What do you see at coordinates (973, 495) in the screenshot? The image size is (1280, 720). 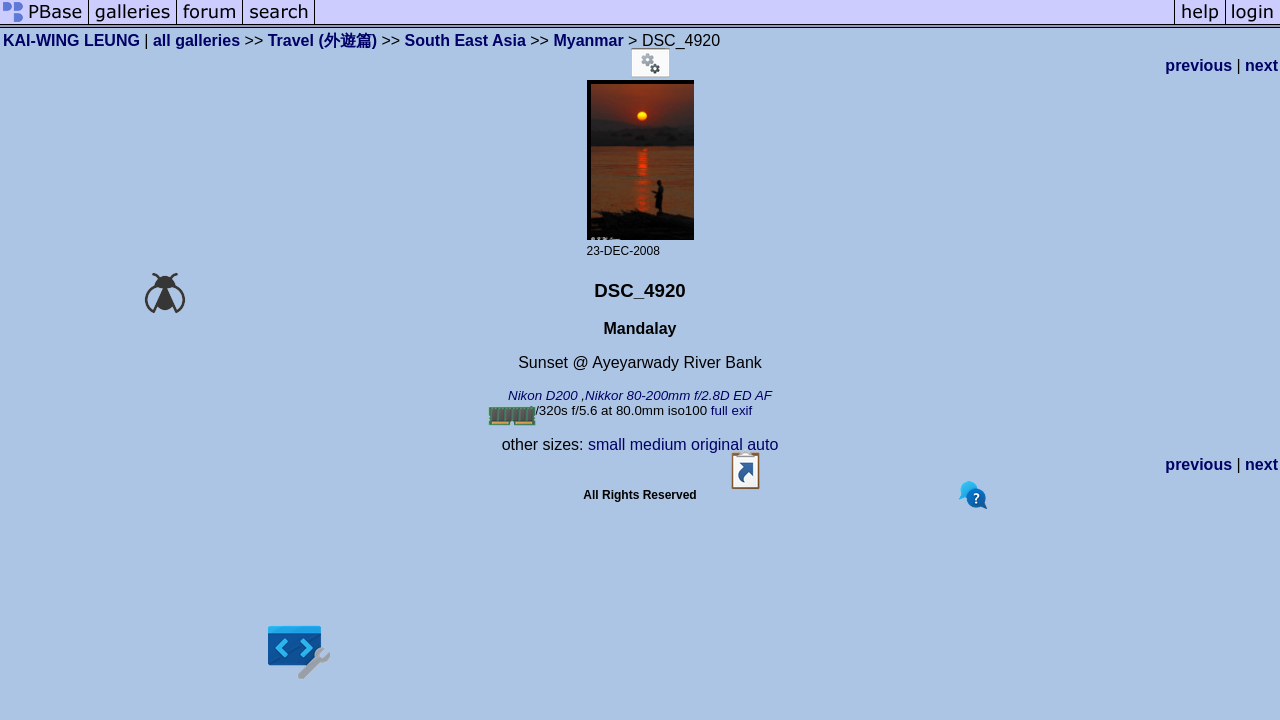 I see `open help and support` at bounding box center [973, 495].